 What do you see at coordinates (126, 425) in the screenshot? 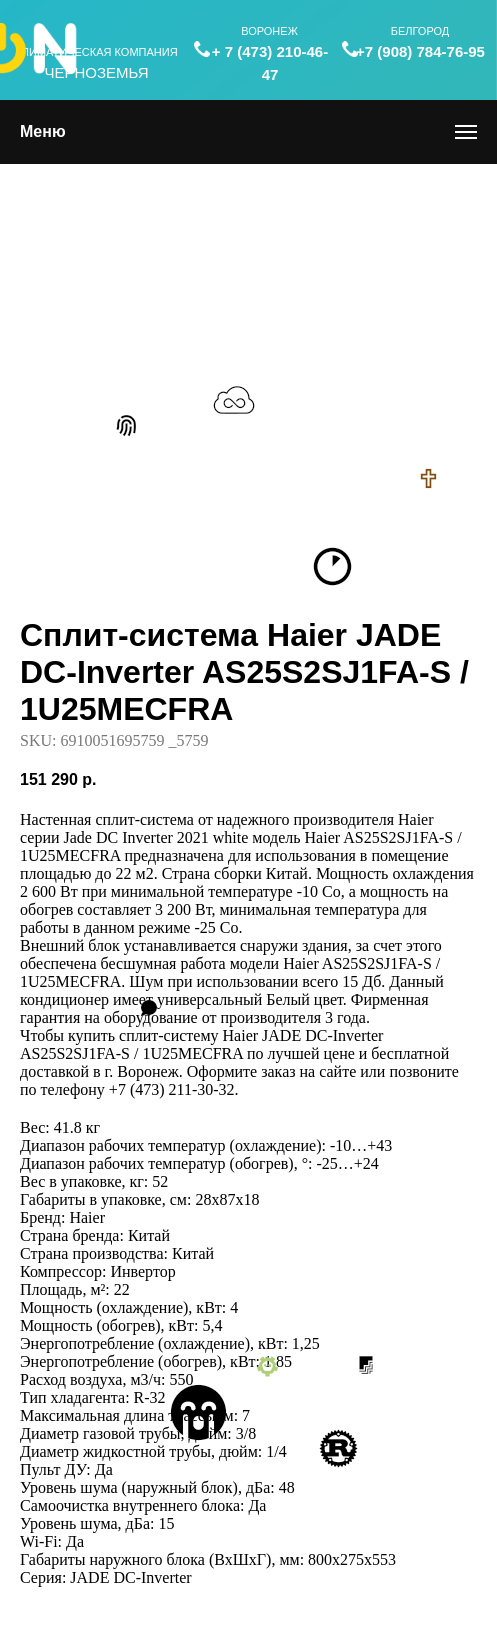
I see `authenticate with fingerprint` at bounding box center [126, 425].